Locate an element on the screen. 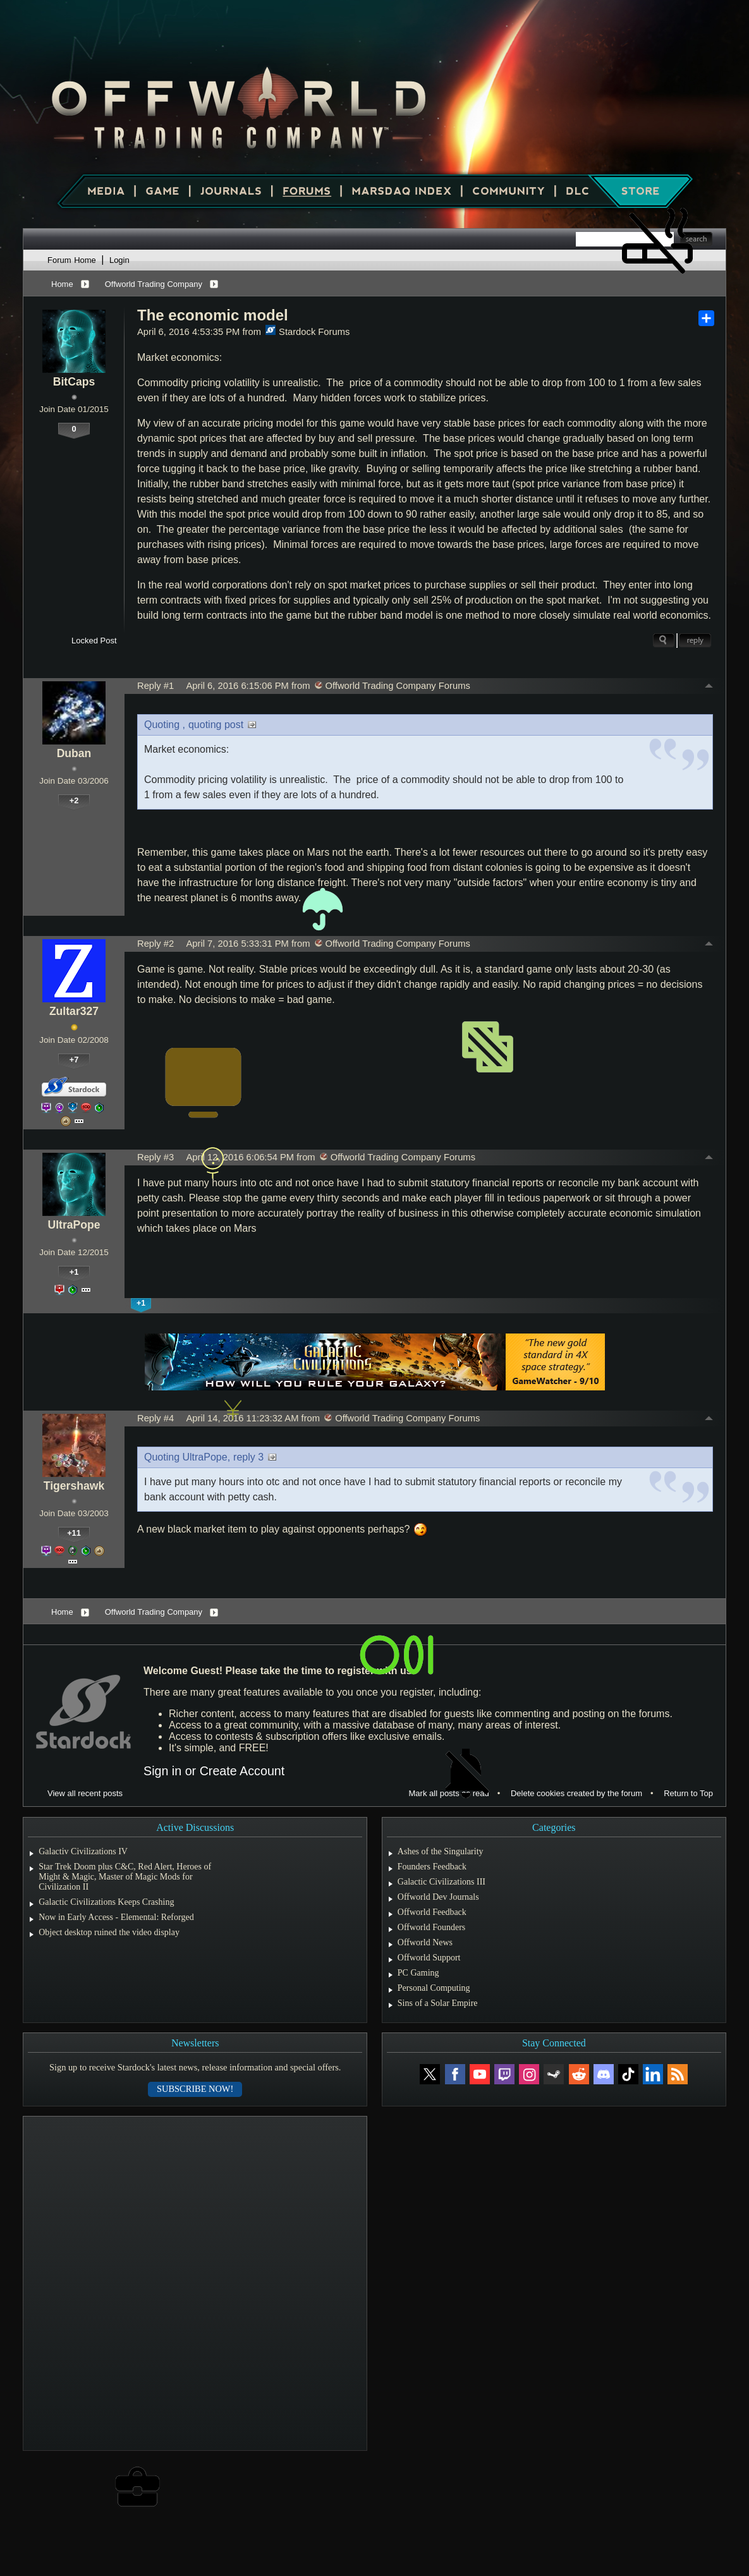 The height and width of the screenshot is (2576, 749). view display settings is located at coordinates (203, 1079).